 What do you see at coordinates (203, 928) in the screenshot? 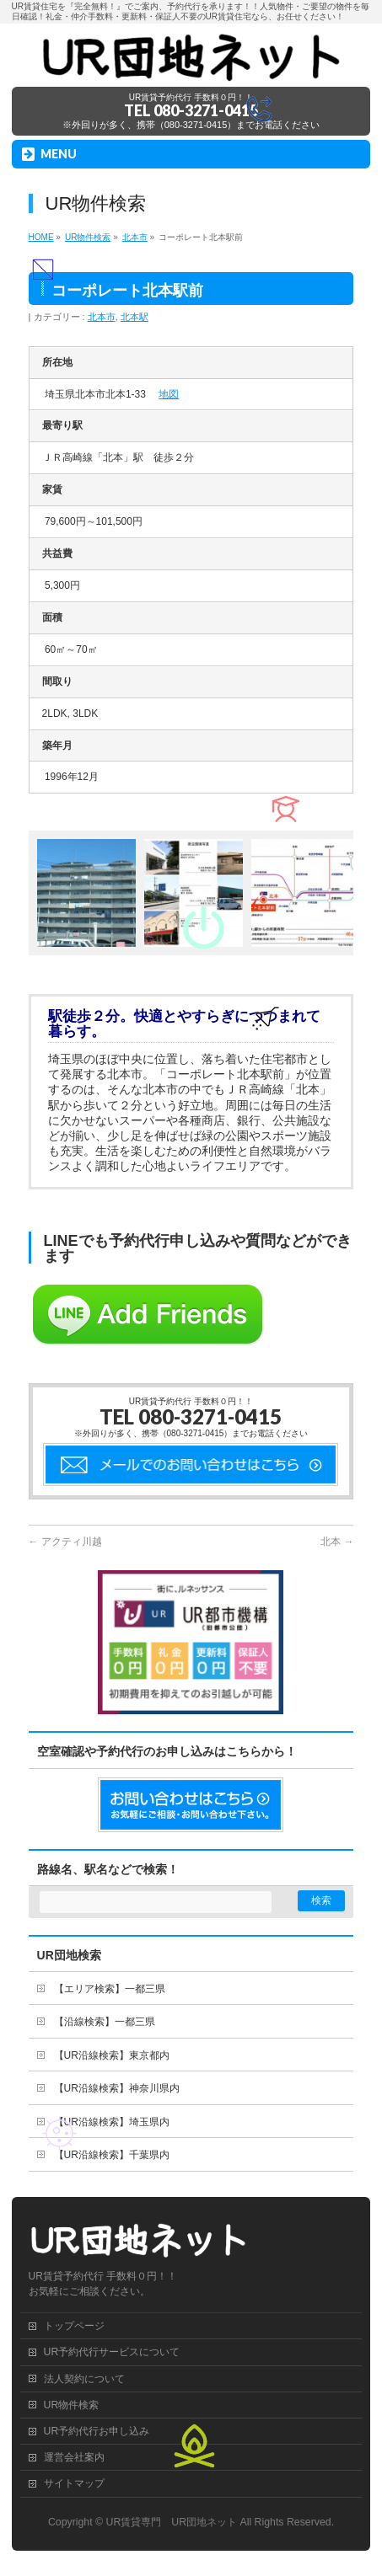
I see `turn off or shut down the device` at bounding box center [203, 928].